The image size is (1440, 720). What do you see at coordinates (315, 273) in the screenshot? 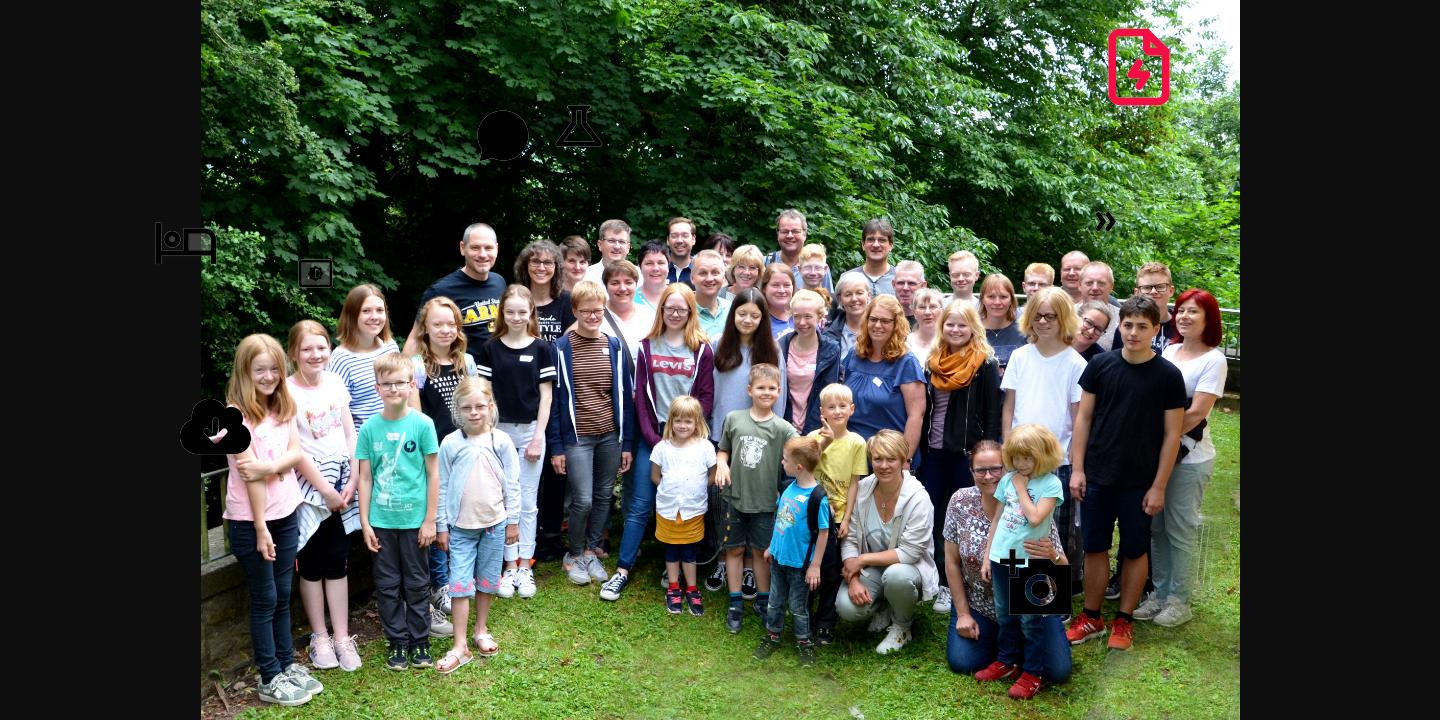
I see `adjust display brightness settings` at bounding box center [315, 273].